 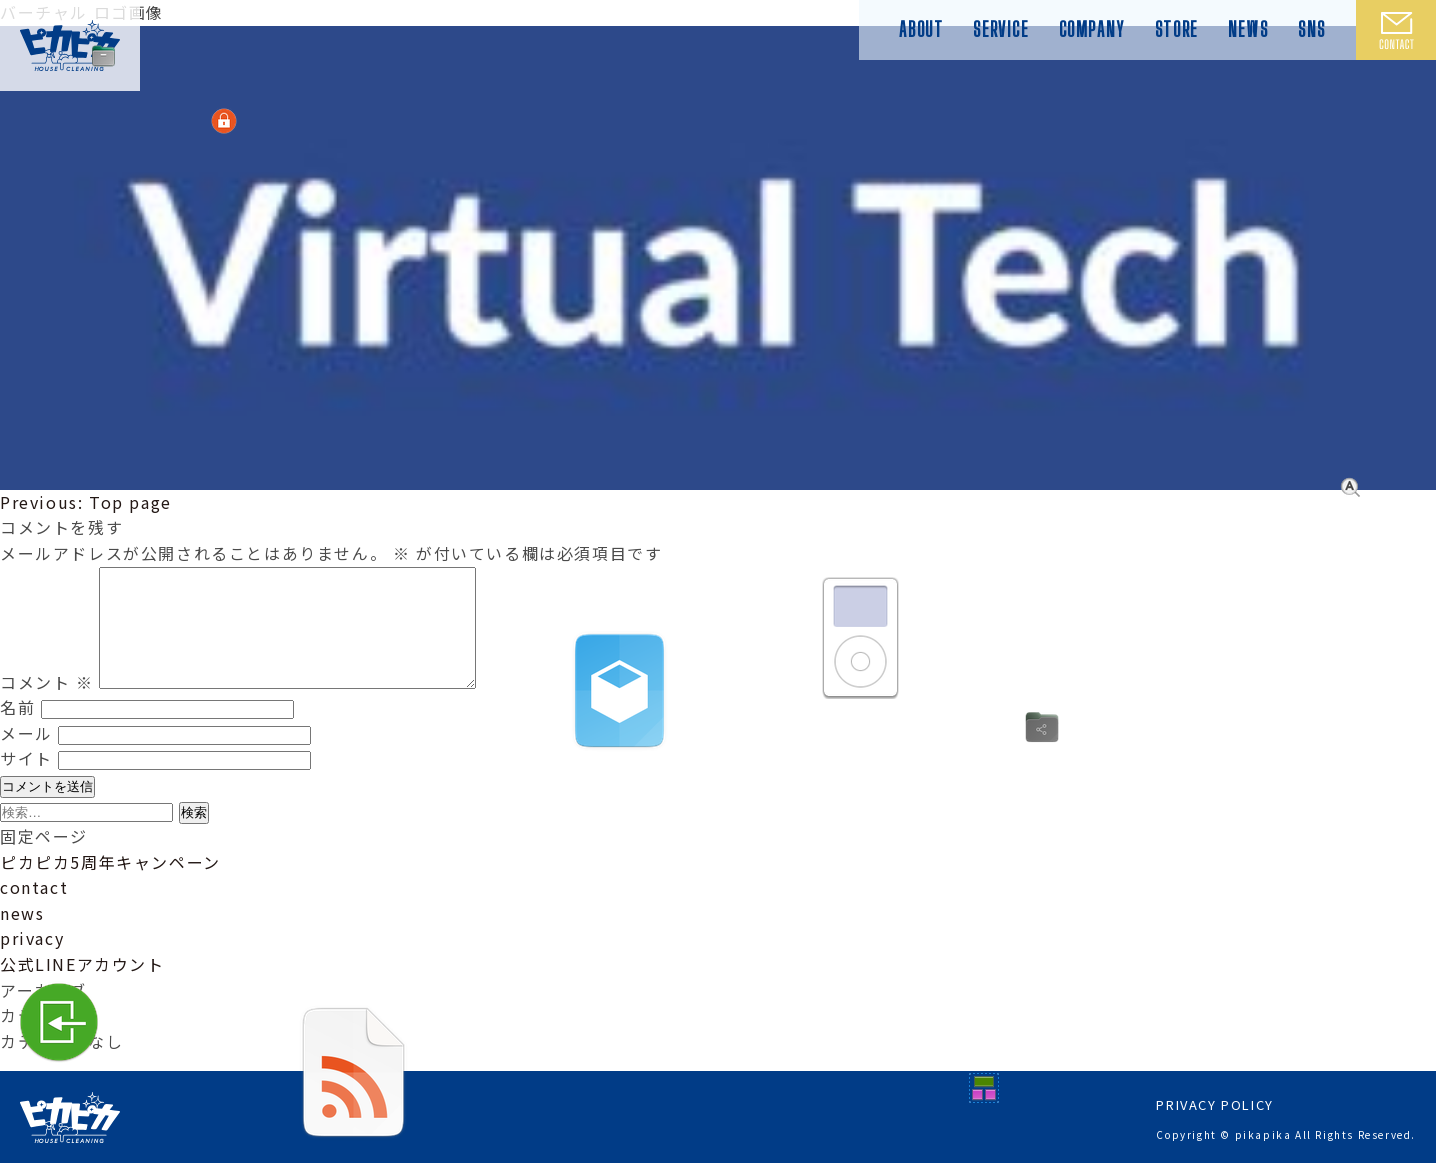 I want to click on manage connected iPod device, so click(x=860, y=637).